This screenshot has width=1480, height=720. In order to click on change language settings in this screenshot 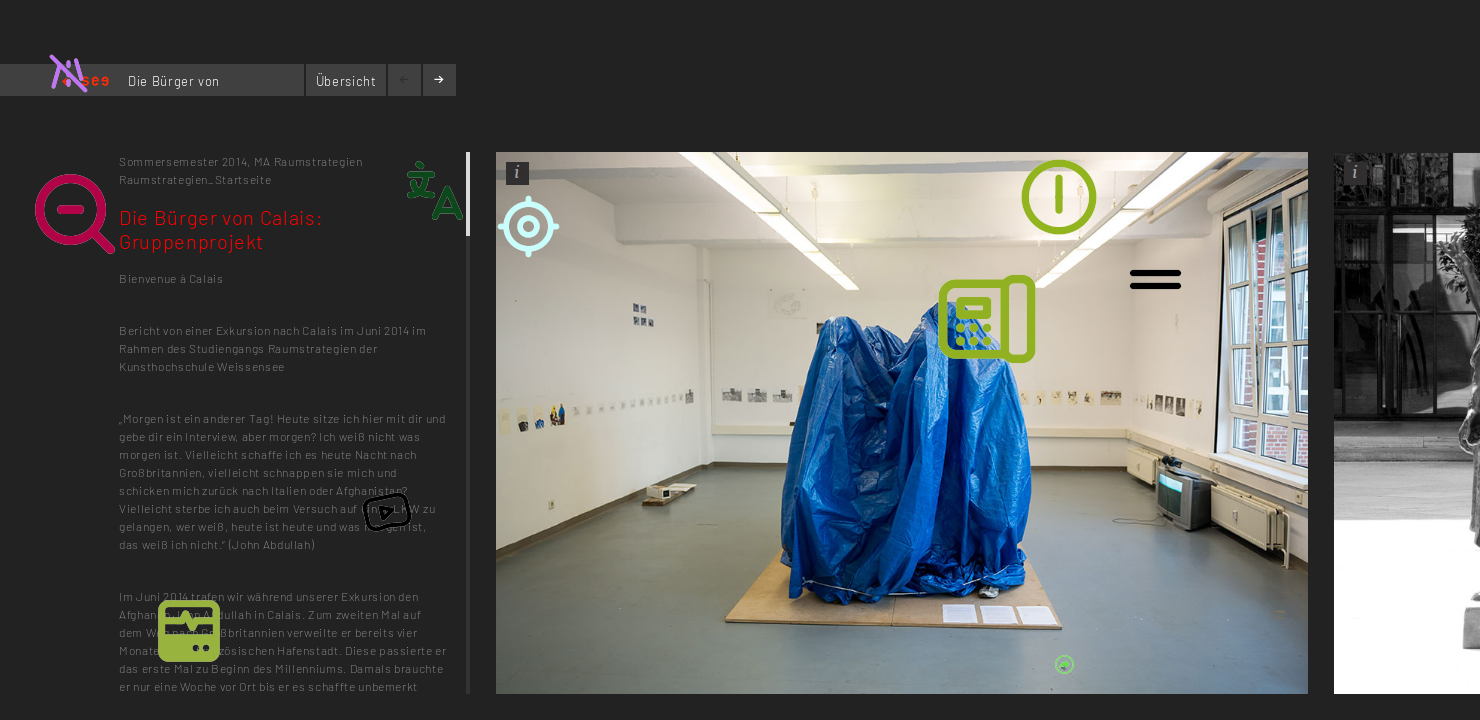, I will do `click(435, 192)`.